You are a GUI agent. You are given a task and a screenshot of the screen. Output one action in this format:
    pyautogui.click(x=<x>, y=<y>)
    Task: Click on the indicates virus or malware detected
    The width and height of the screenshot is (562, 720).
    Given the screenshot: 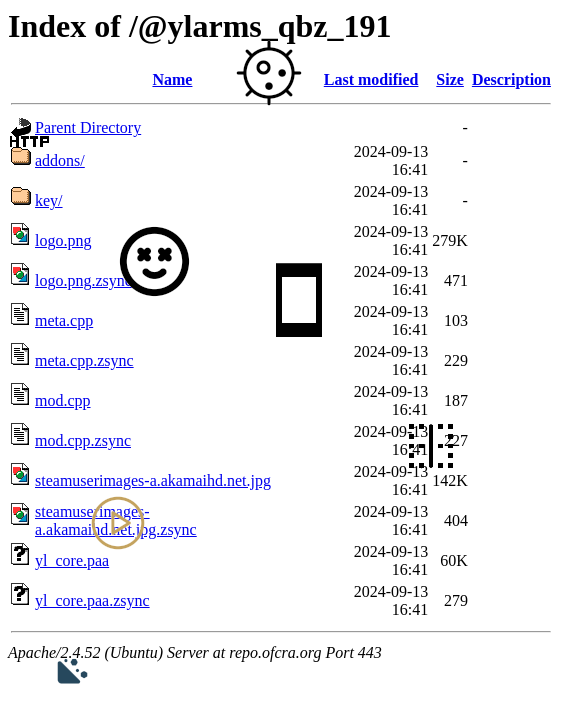 What is the action you would take?
    pyautogui.click(x=269, y=73)
    